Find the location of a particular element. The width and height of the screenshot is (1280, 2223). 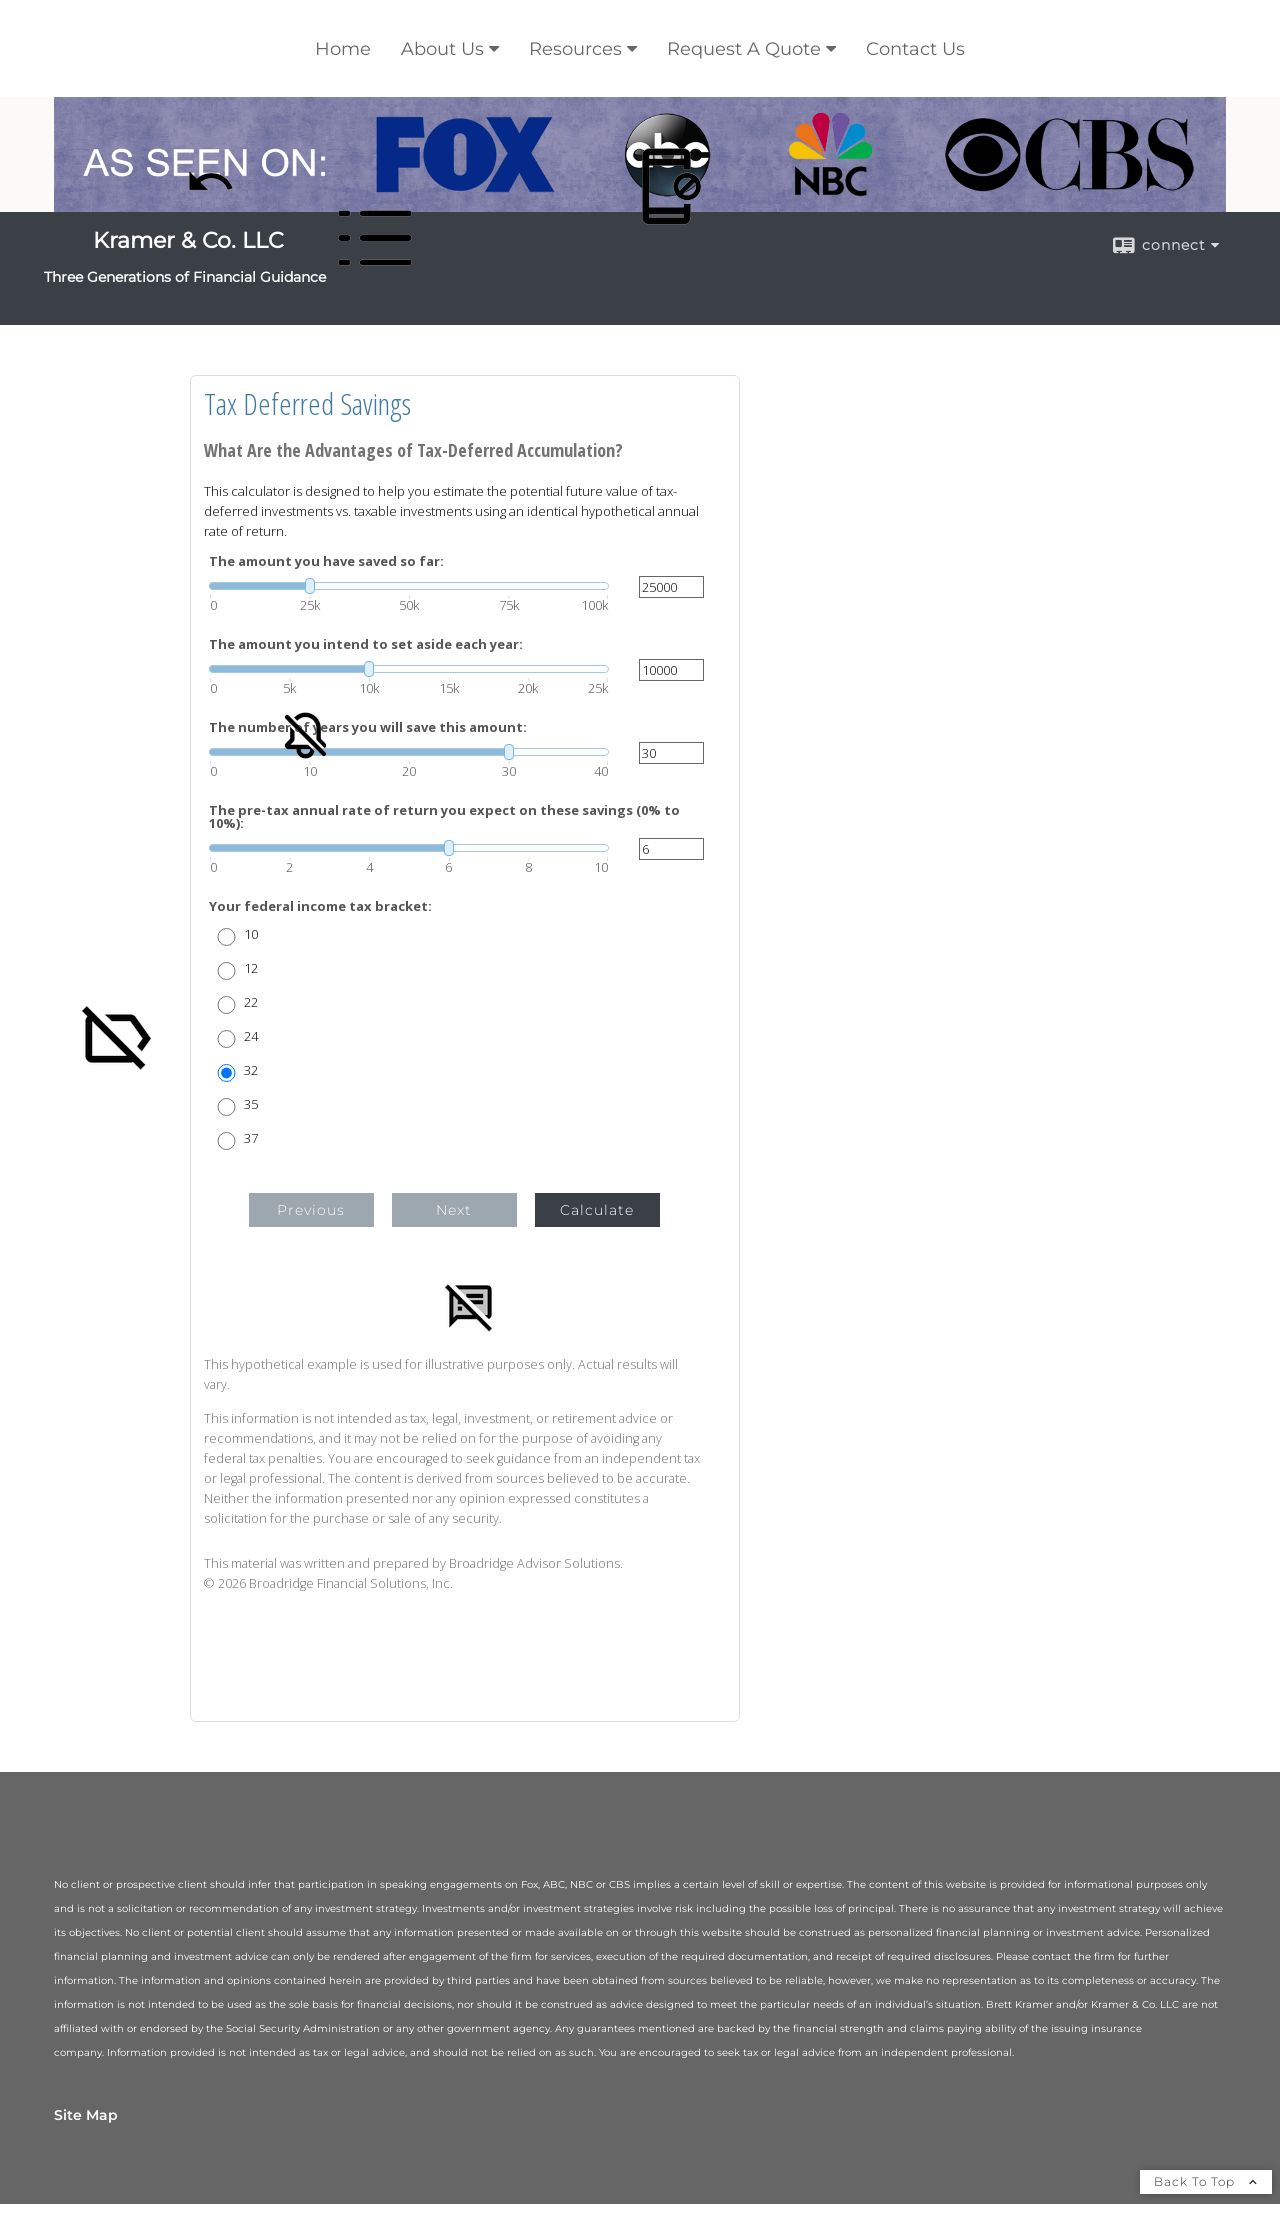

mute notifications is located at coordinates (305, 735).